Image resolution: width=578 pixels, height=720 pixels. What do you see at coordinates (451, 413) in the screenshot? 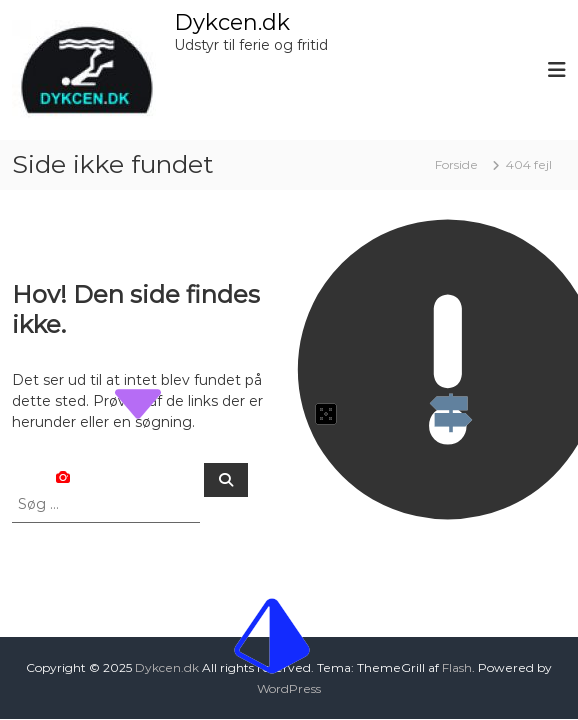
I see `view directions or navigation options` at bounding box center [451, 413].